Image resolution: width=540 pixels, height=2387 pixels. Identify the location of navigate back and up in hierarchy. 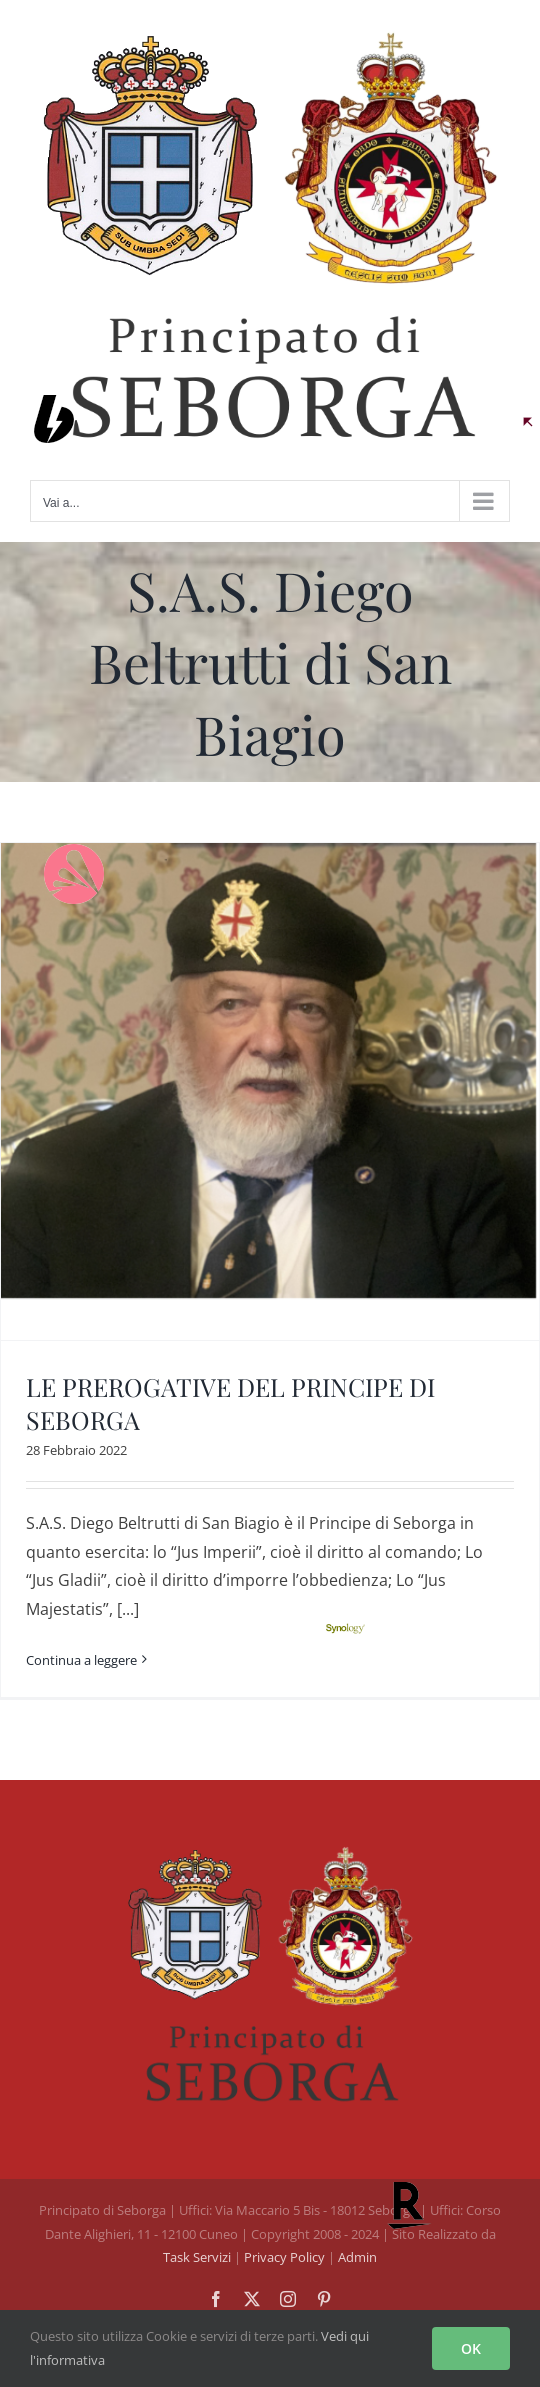
(528, 422).